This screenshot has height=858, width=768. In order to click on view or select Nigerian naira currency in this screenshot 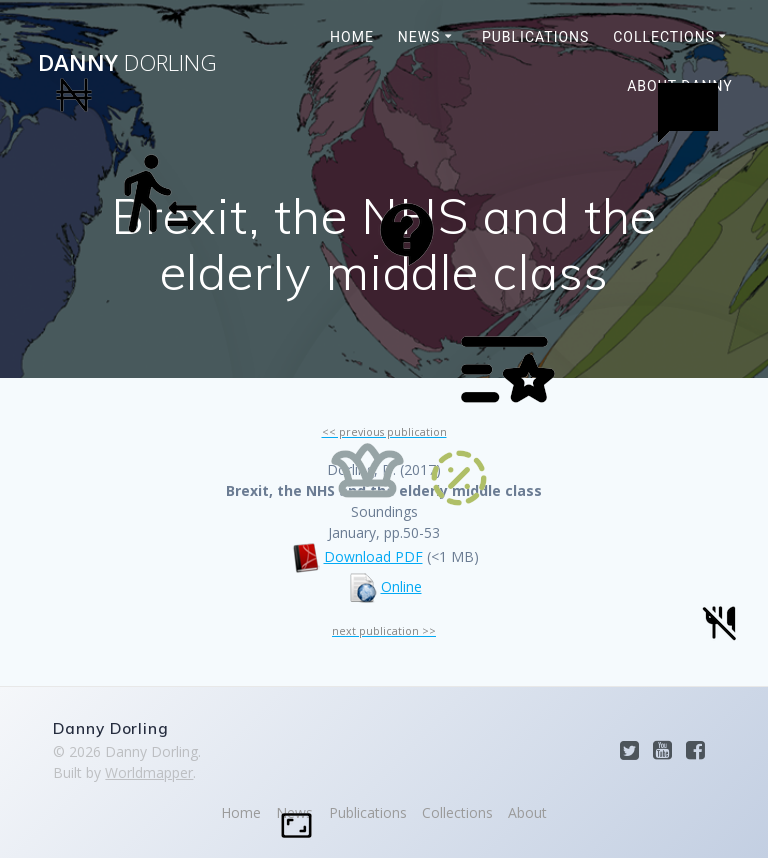, I will do `click(74, 95)`.